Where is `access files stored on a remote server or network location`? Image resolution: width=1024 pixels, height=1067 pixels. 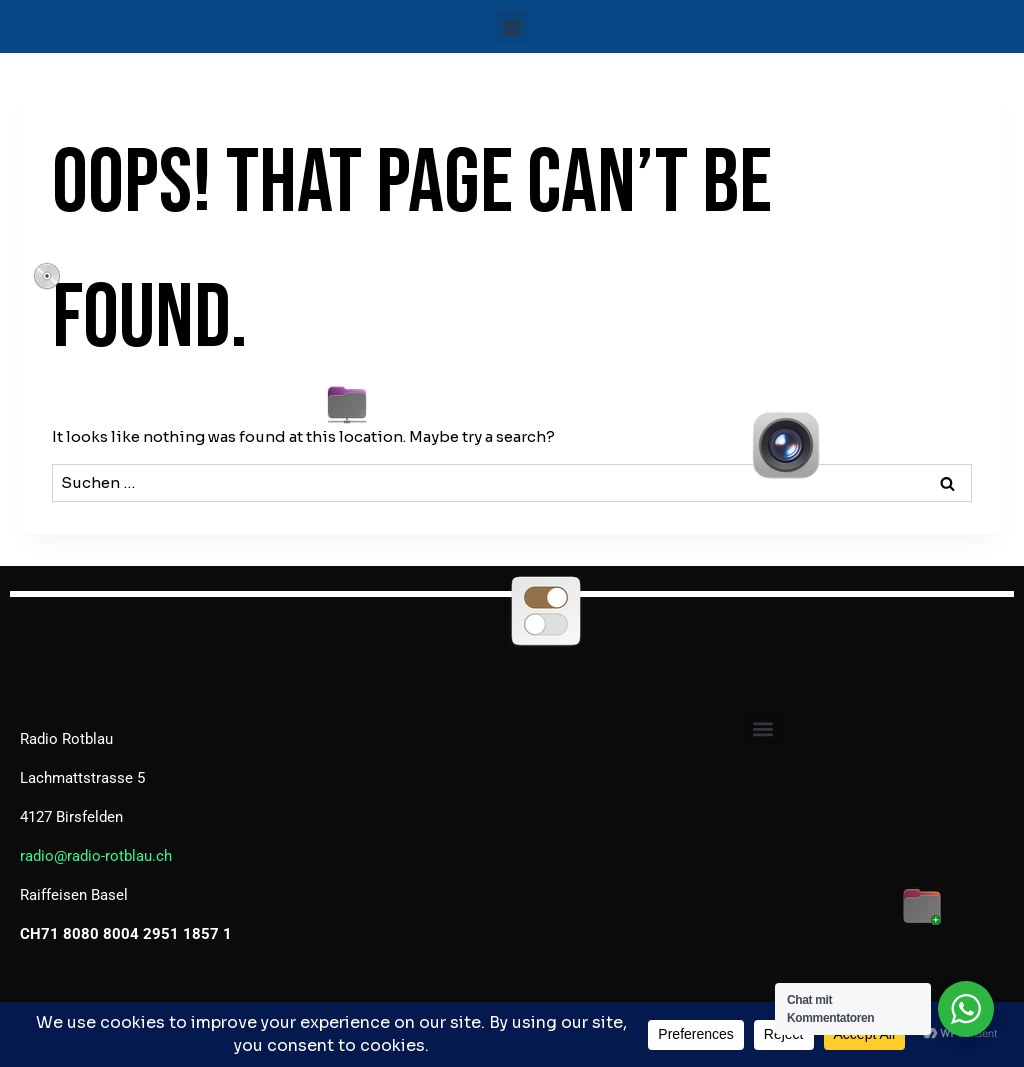 access files stored on a remote server or network location is located at coordinates (347, 404).